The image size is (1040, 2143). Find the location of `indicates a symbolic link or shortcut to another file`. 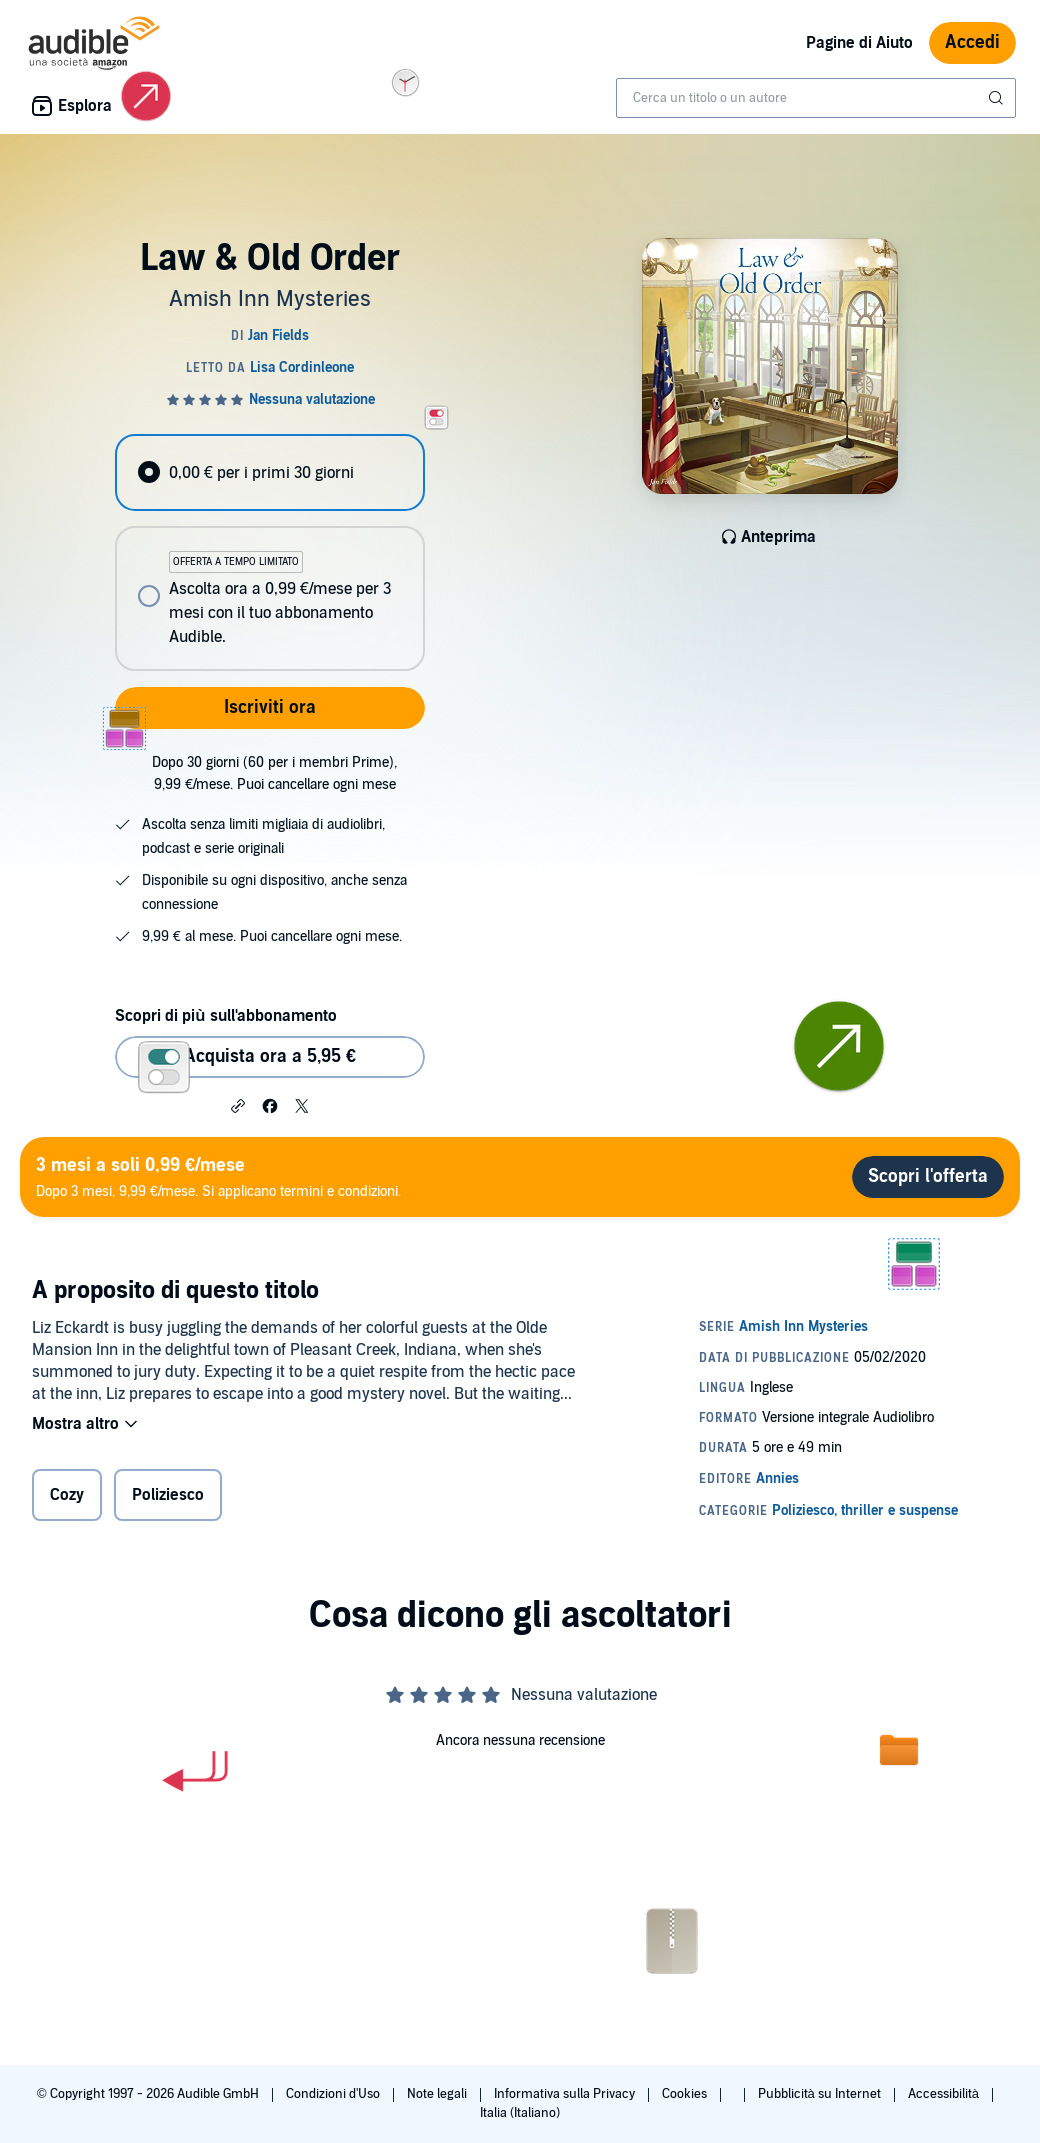

indicates a symbolic link or shortcut to another file is located at coordinates (146, 96).